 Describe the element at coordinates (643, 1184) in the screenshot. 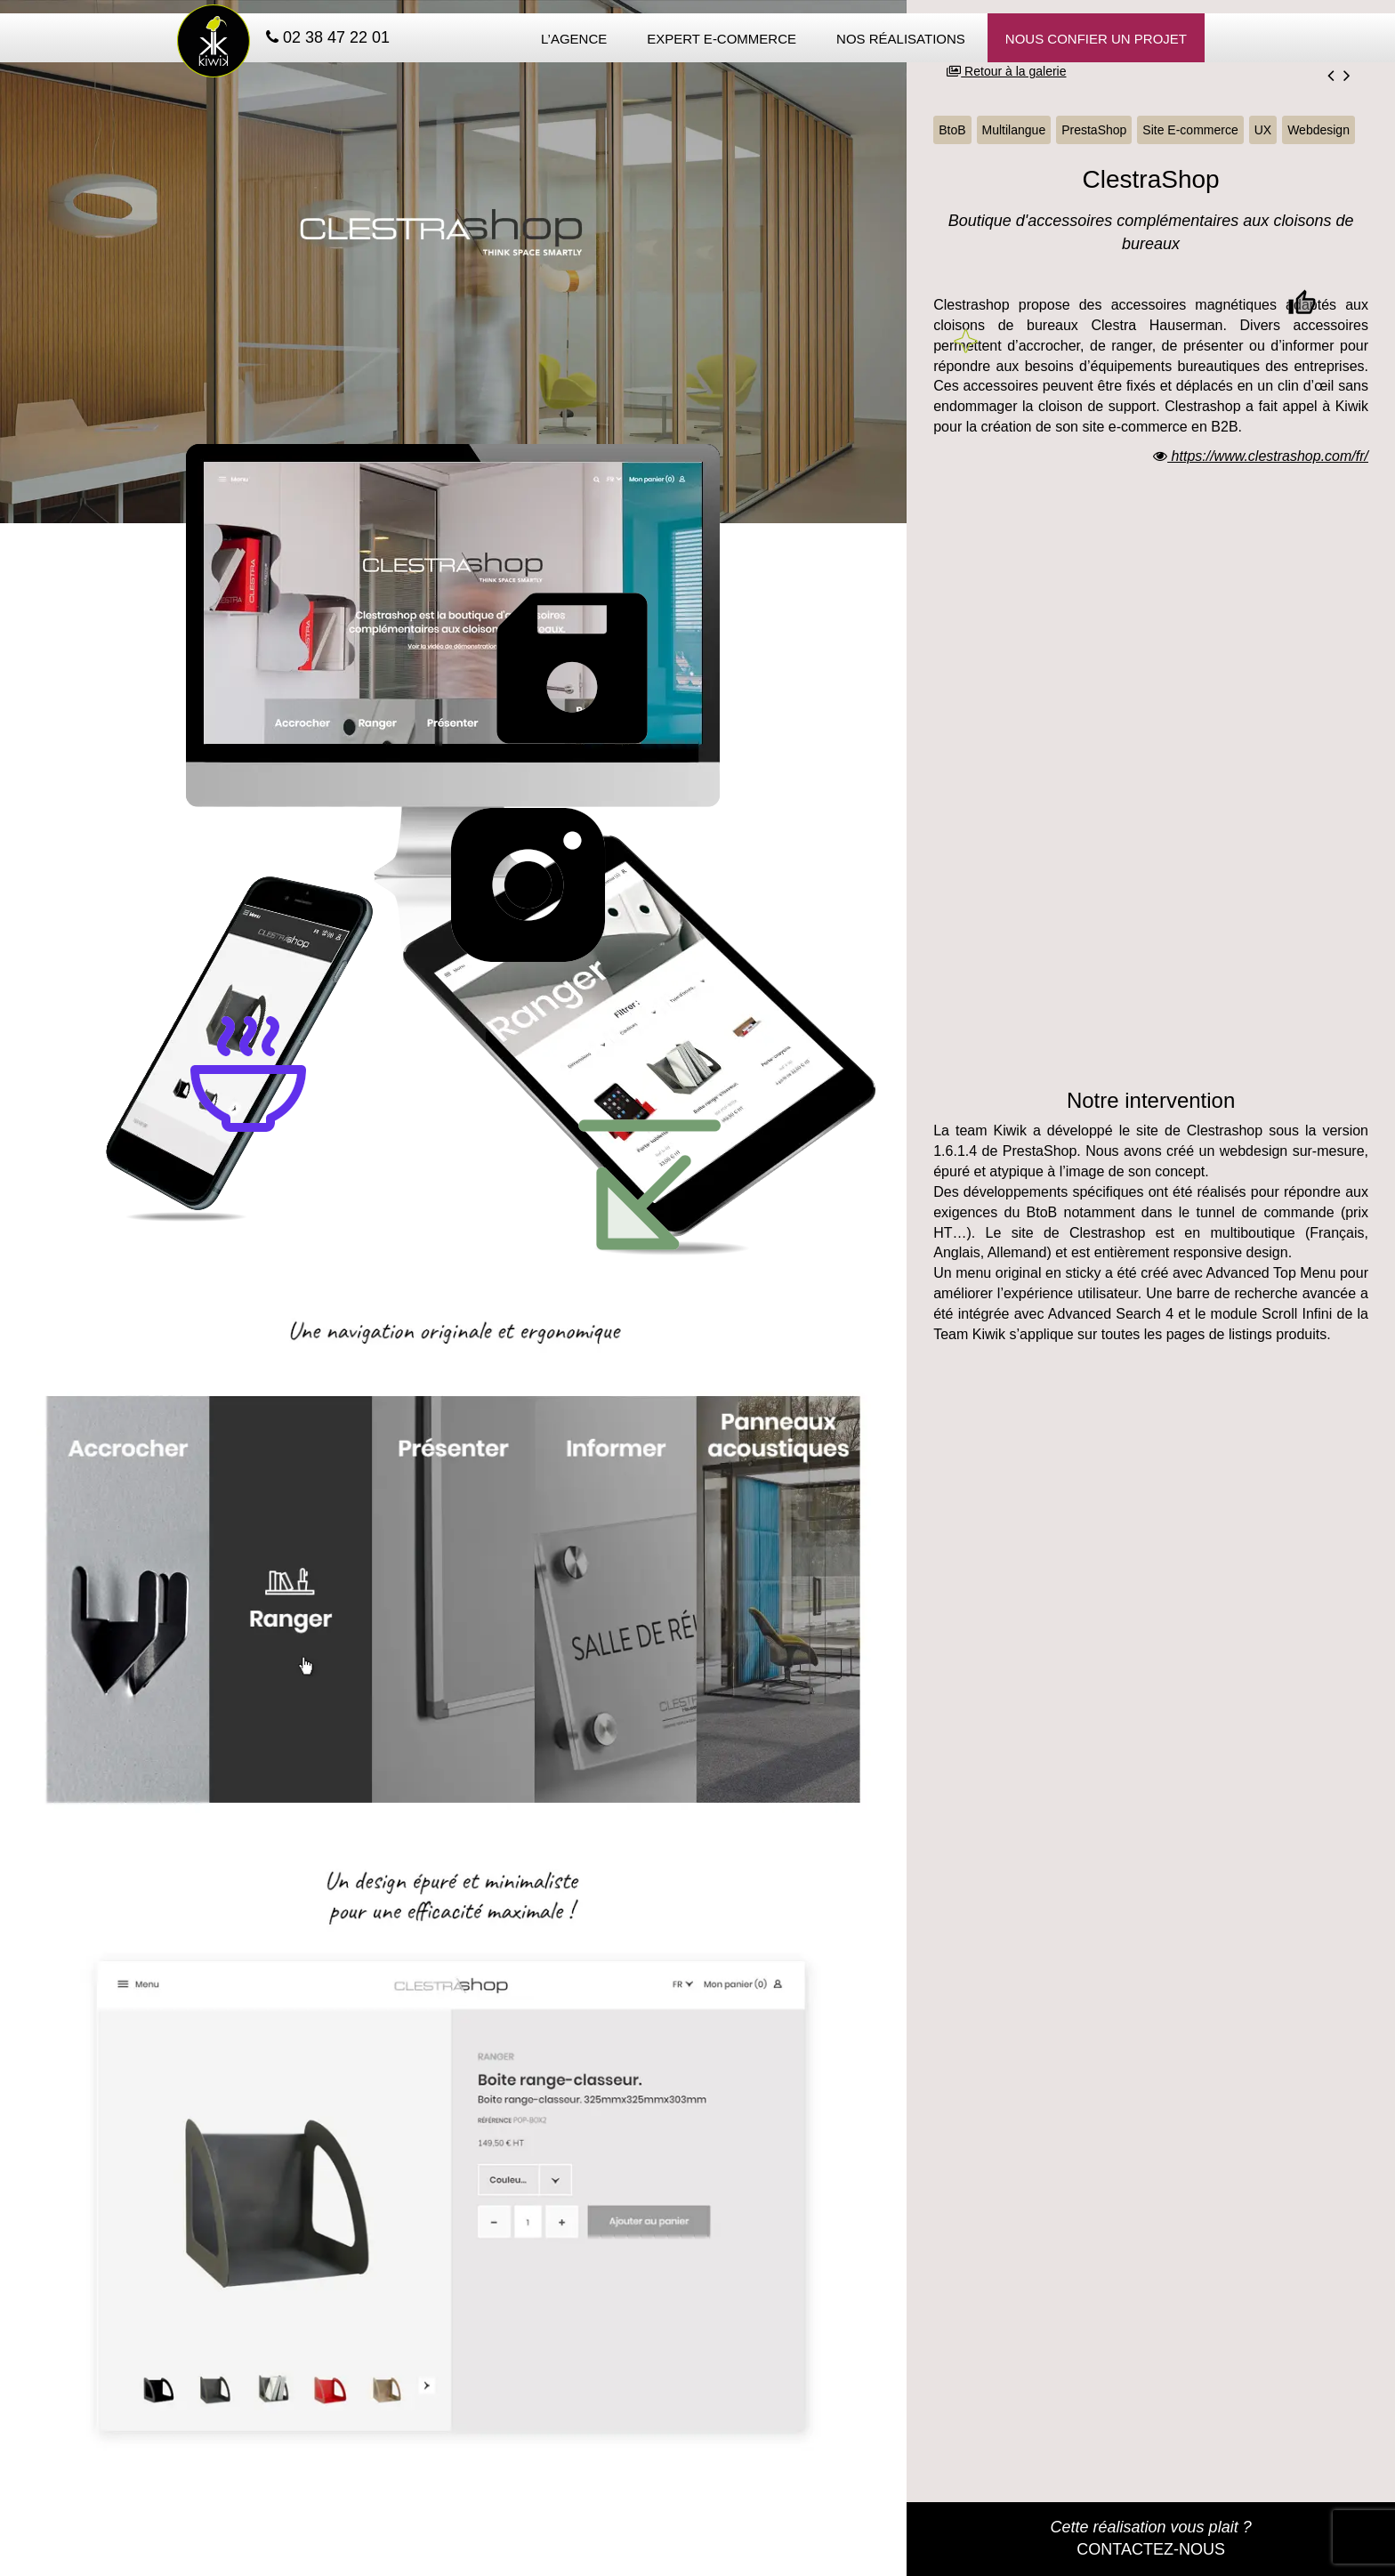

I see `move item to bottom-left corner` at that location.